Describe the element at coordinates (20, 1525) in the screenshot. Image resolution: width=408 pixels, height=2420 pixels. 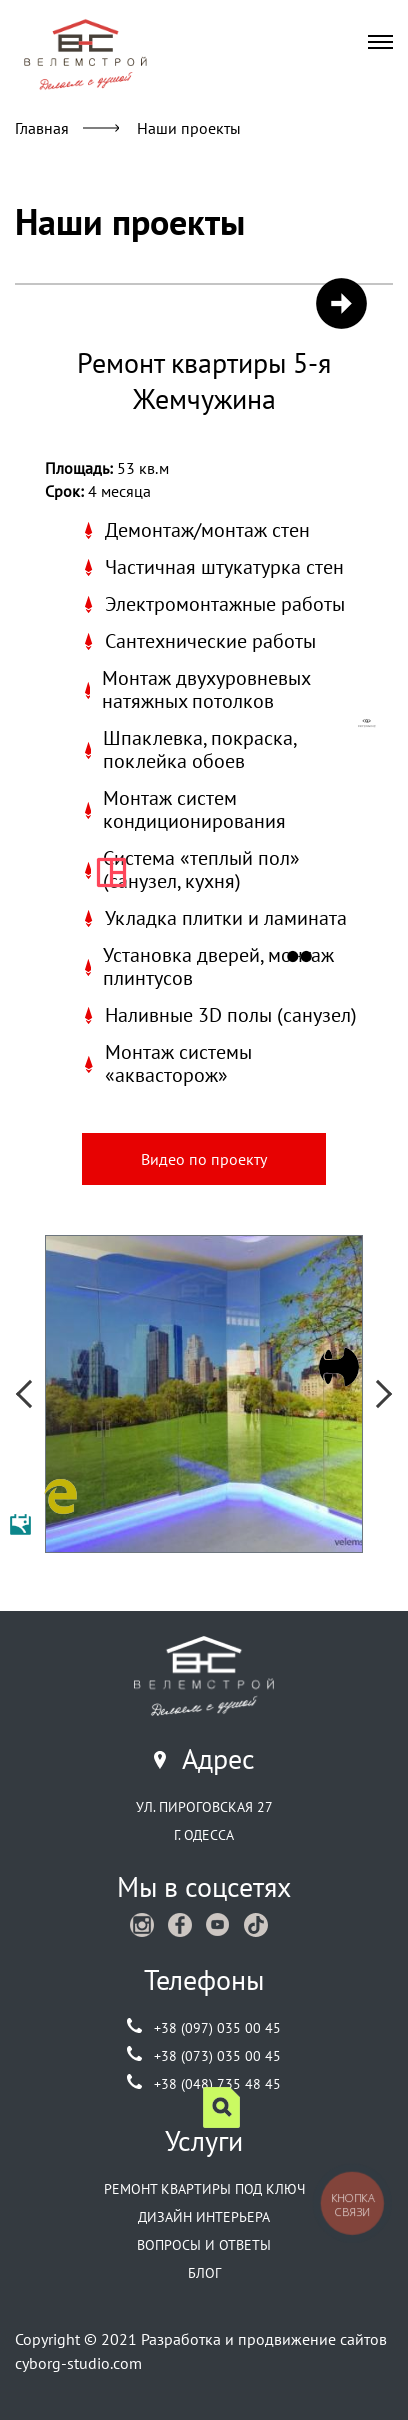
I see `open photo gallery` at that location.